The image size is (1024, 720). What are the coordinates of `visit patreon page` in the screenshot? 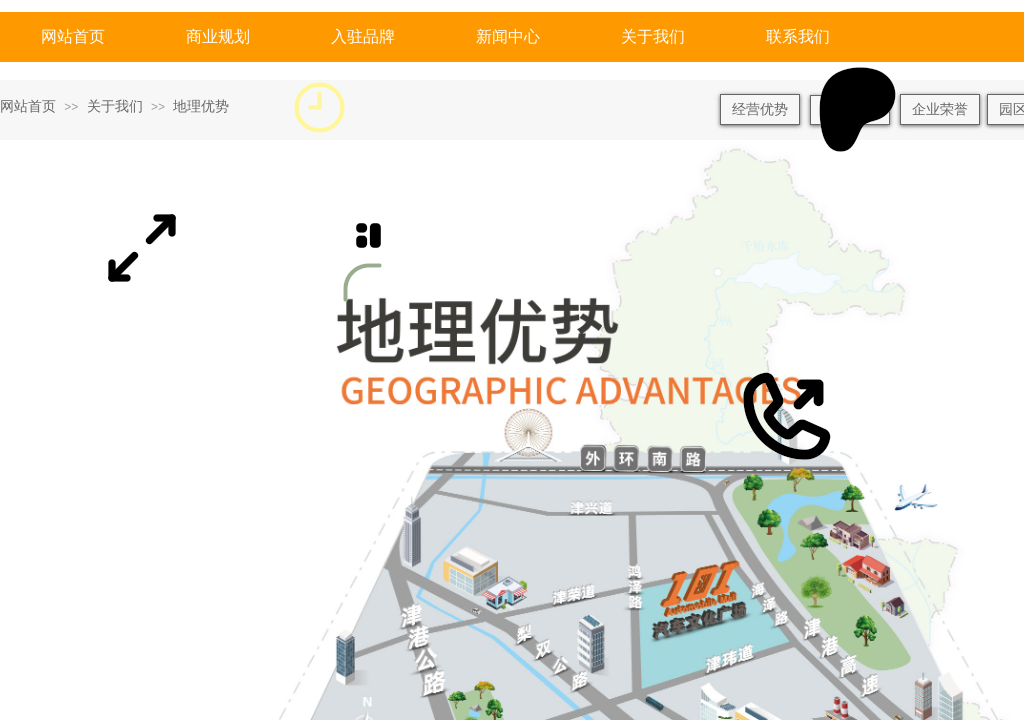 It's located at (857, 109).